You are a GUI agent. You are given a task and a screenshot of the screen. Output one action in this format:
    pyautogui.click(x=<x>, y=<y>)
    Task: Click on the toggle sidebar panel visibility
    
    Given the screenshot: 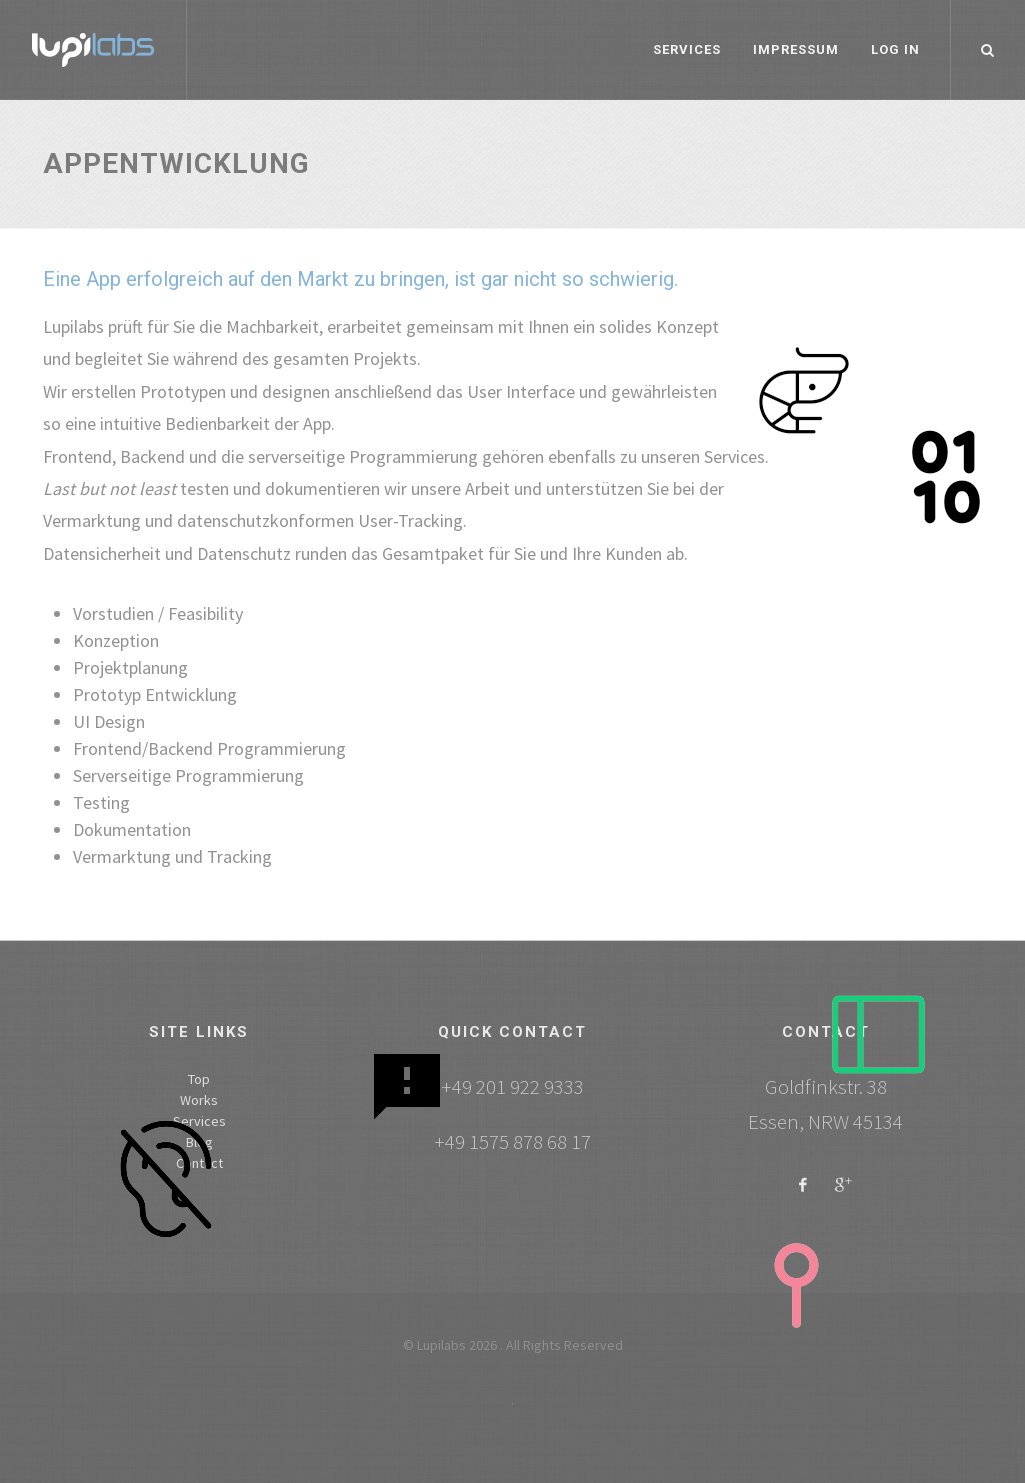 What is the action you would take?
    pyautogui.click(x=878, y=1034)
    